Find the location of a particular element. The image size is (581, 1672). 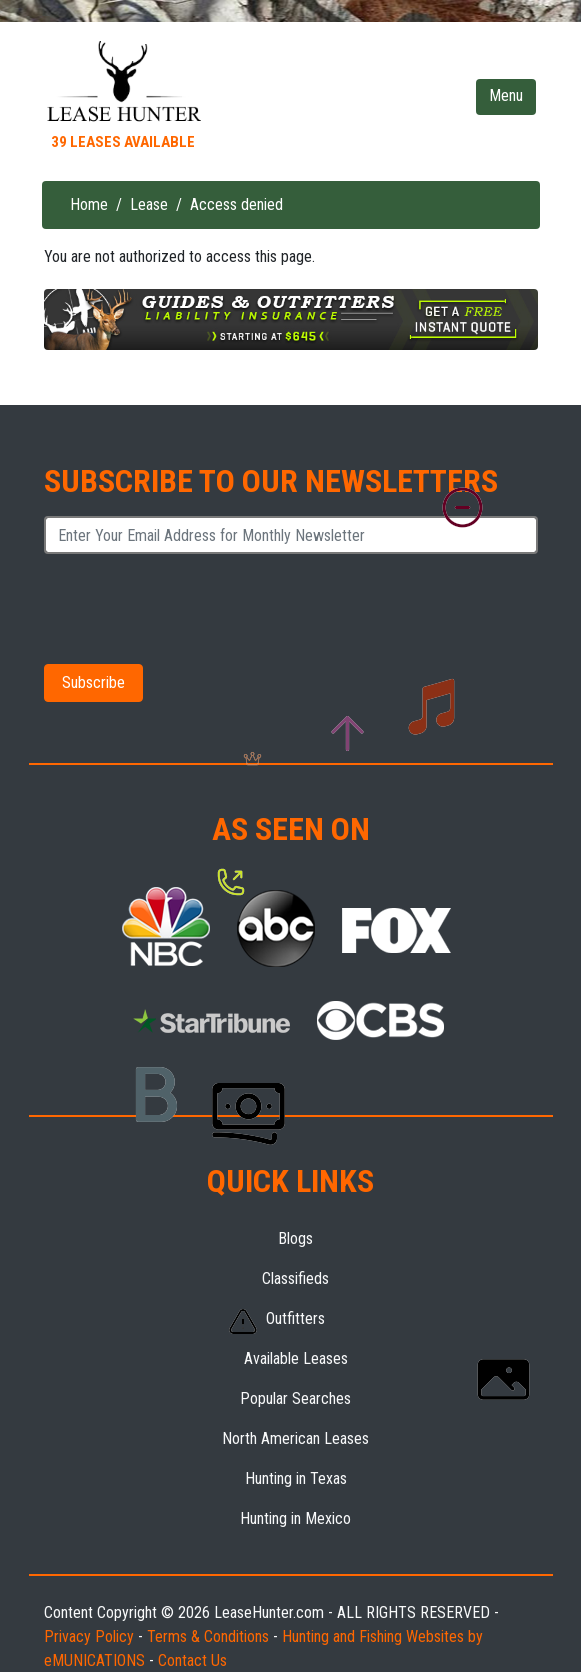

indicates premium or VIP membership status is located at coordinates (252, 759).